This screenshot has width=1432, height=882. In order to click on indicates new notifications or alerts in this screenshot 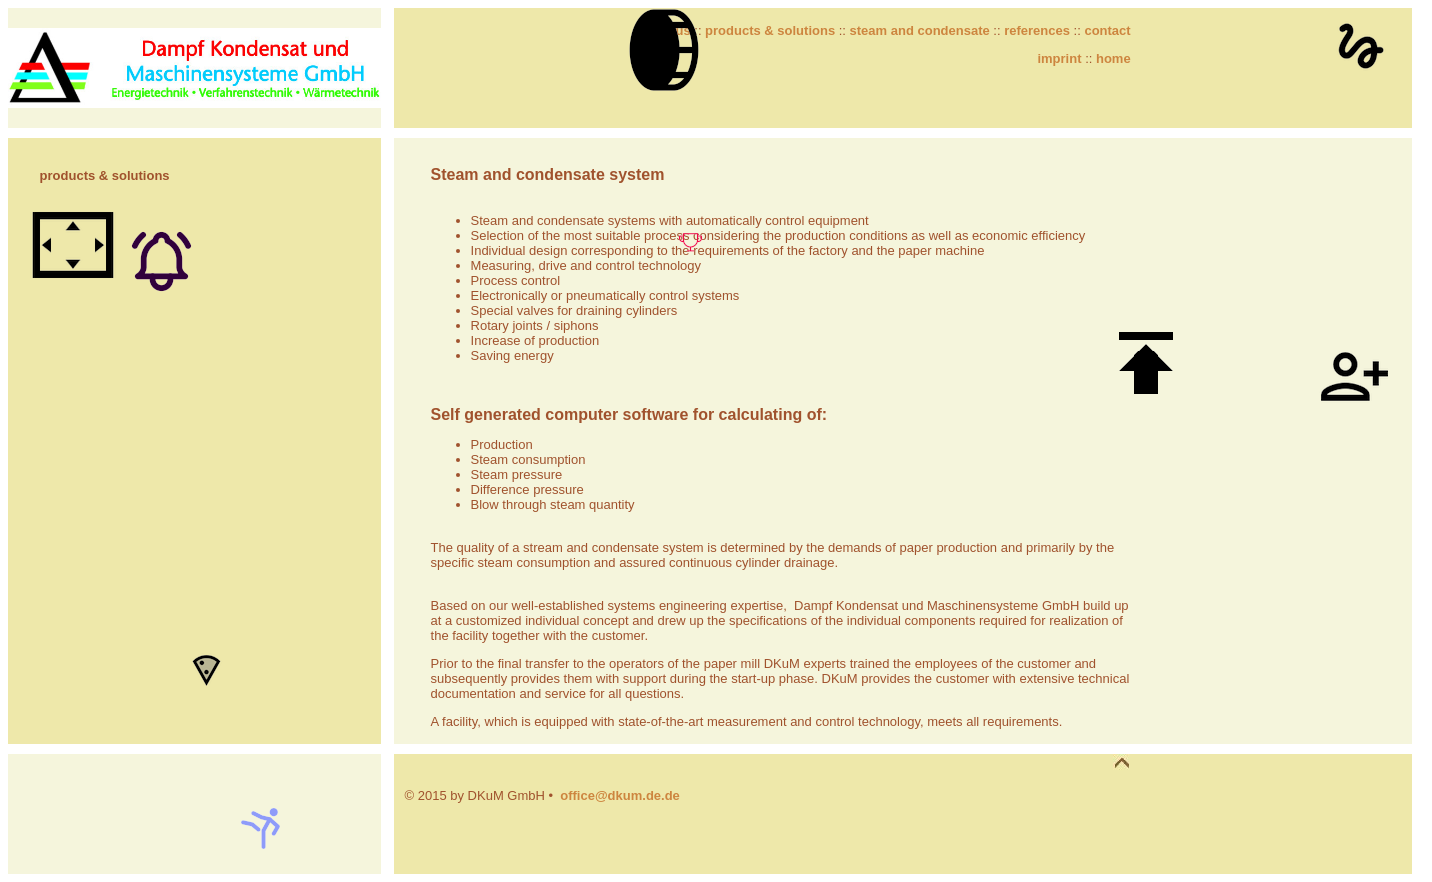, I will do `click(161, 261)`.